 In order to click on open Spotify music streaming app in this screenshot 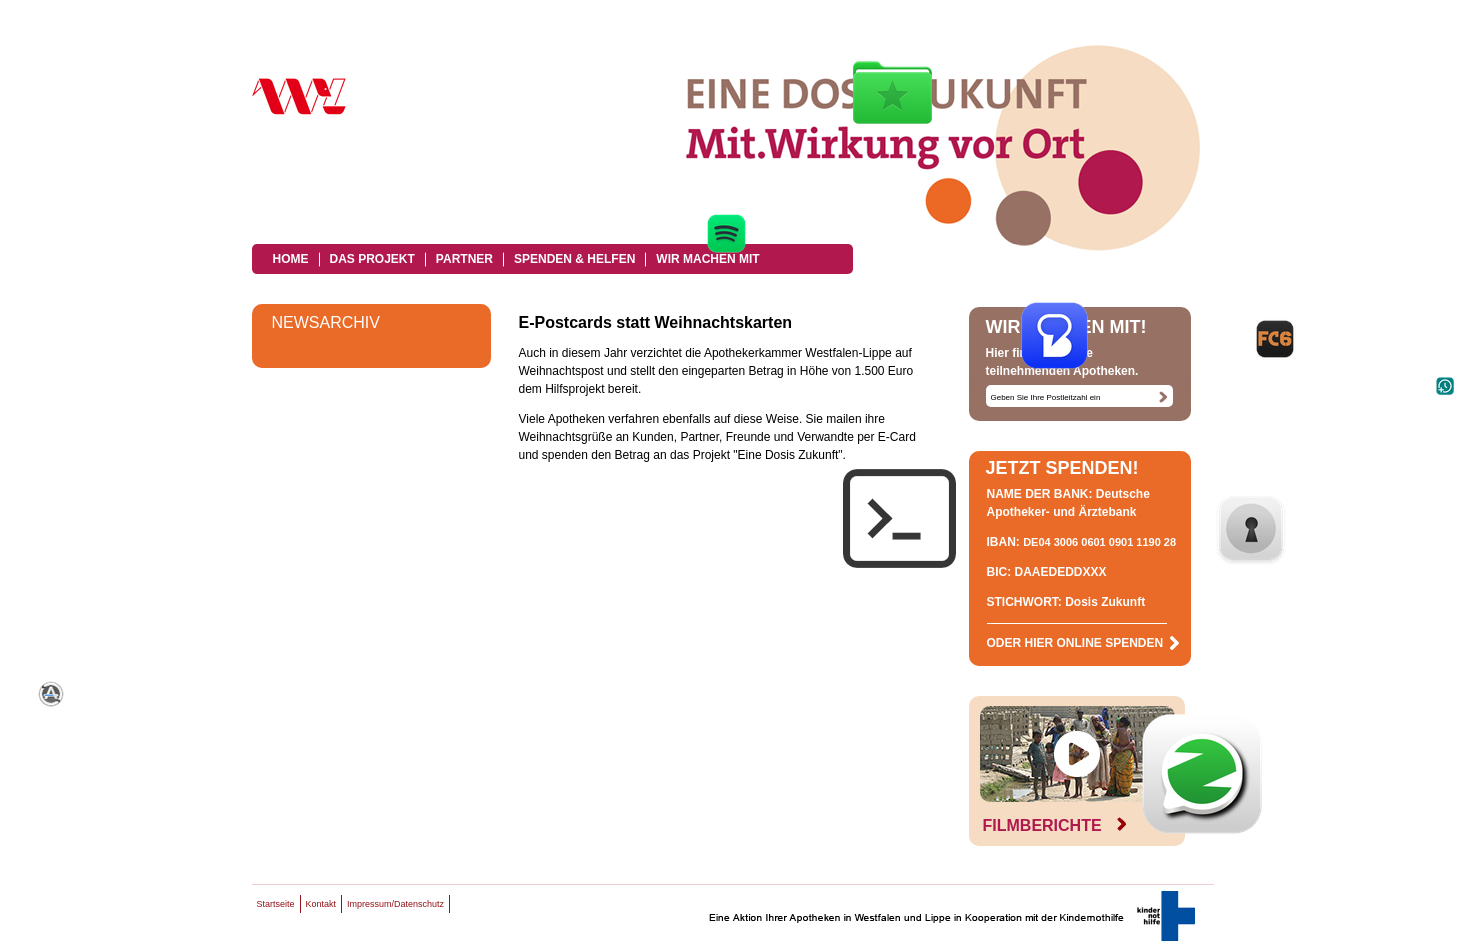, I will do `click(726, 233)`.